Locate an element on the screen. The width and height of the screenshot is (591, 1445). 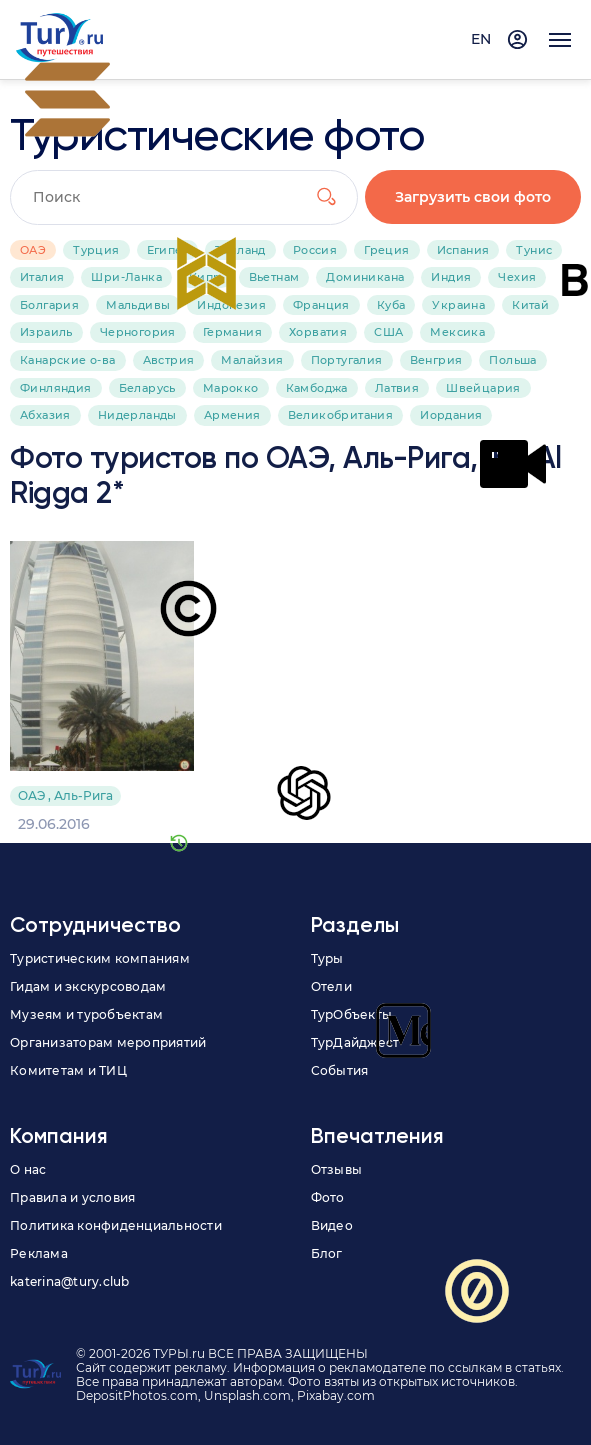
start recording a video is located at coordinates (513, 464).